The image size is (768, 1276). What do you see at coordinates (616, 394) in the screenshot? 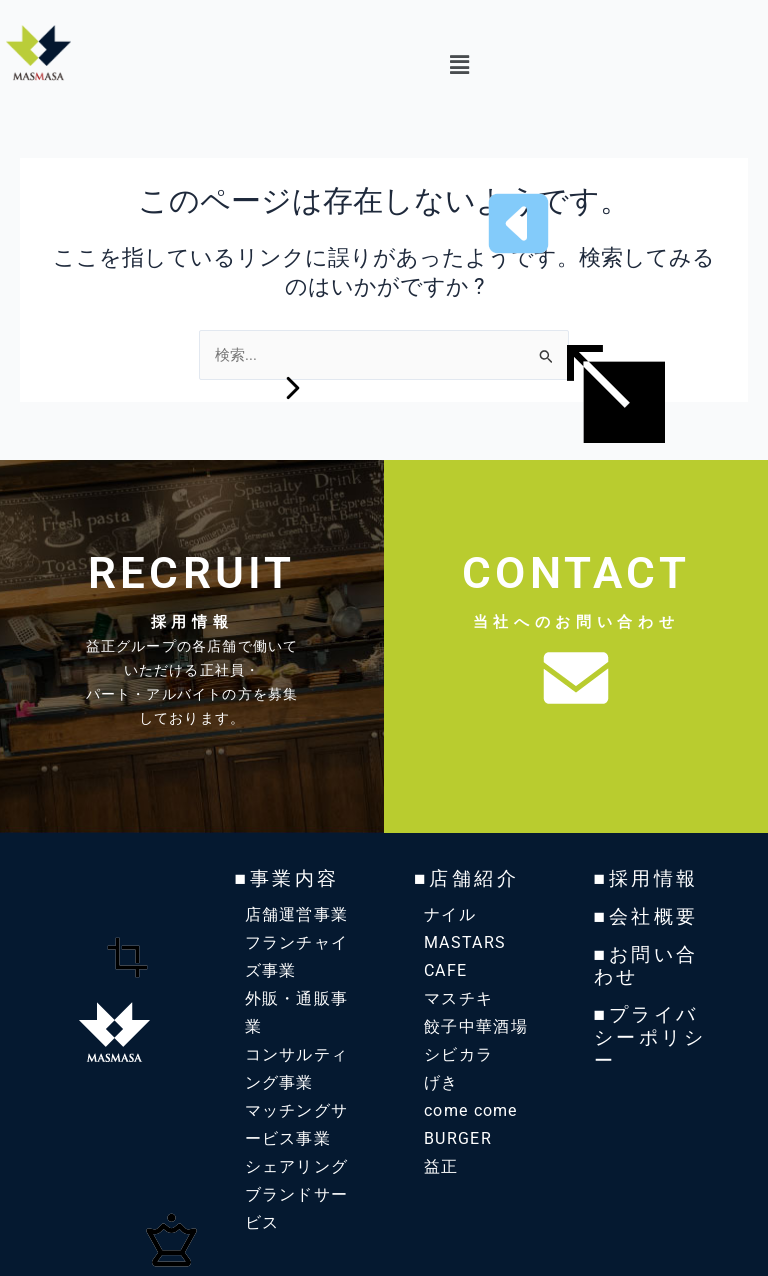
I see `navigate to previous screen or parent folder` at bounding box center [616, 394].